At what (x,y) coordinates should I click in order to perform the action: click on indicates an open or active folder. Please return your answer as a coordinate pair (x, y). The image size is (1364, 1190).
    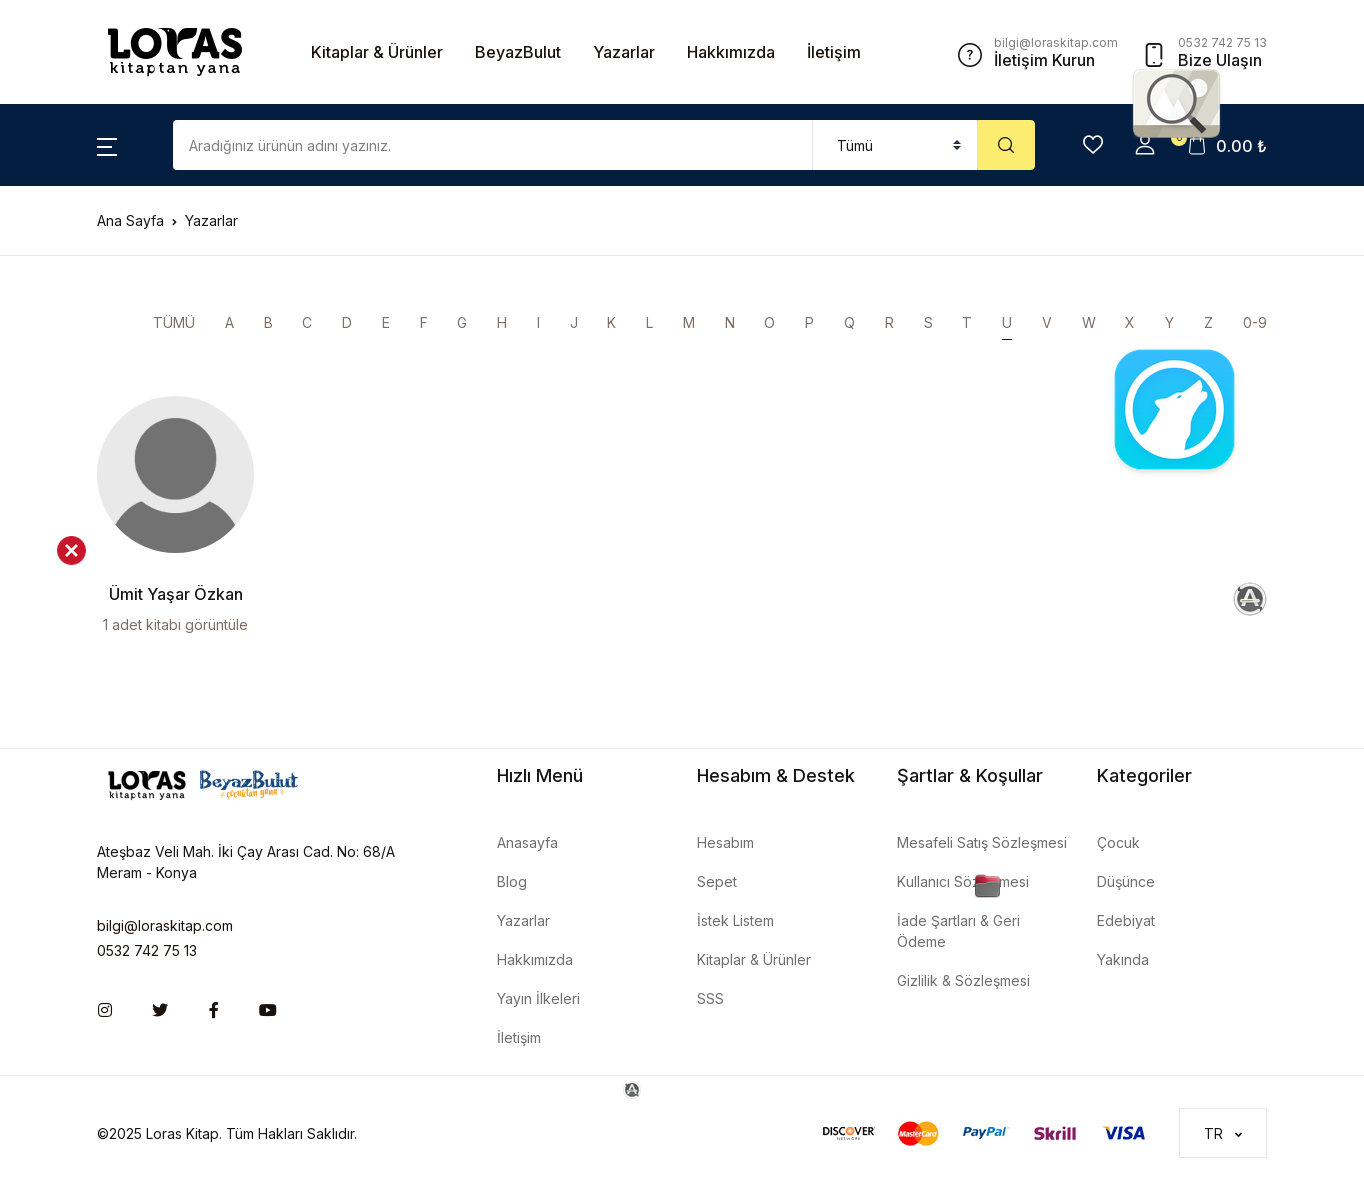
    Looking at the image, I should click on (987, 885).